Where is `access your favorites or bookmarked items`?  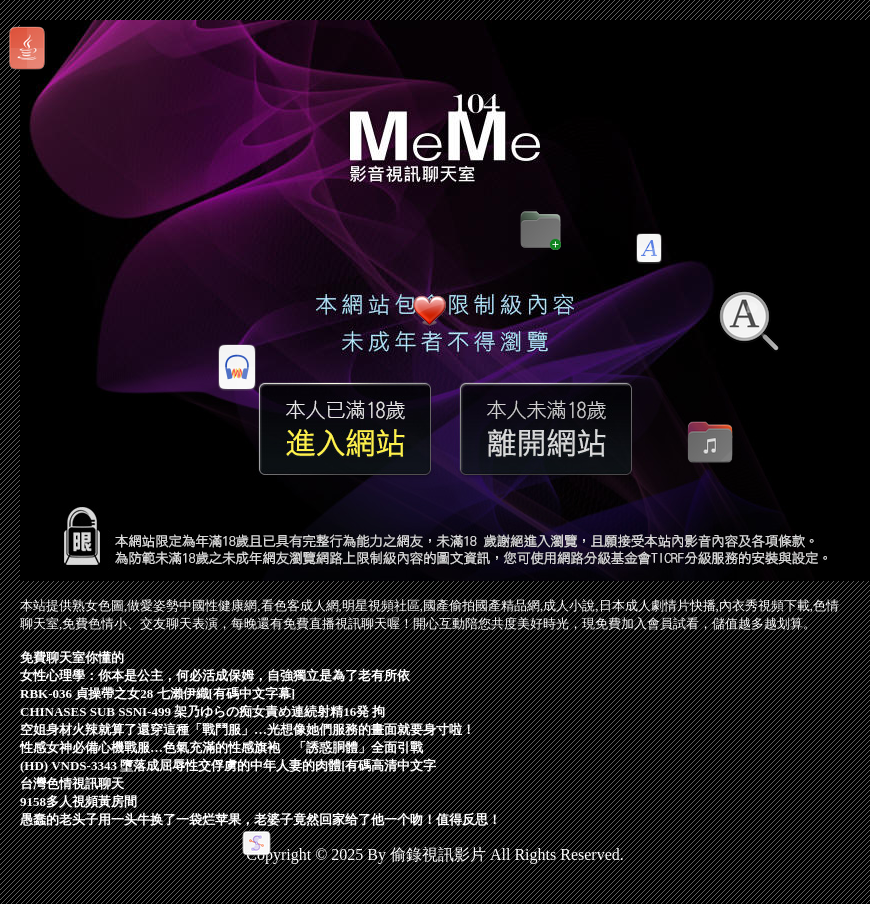 access your favorites or bookmarked items is located at coordinates (429, 308).